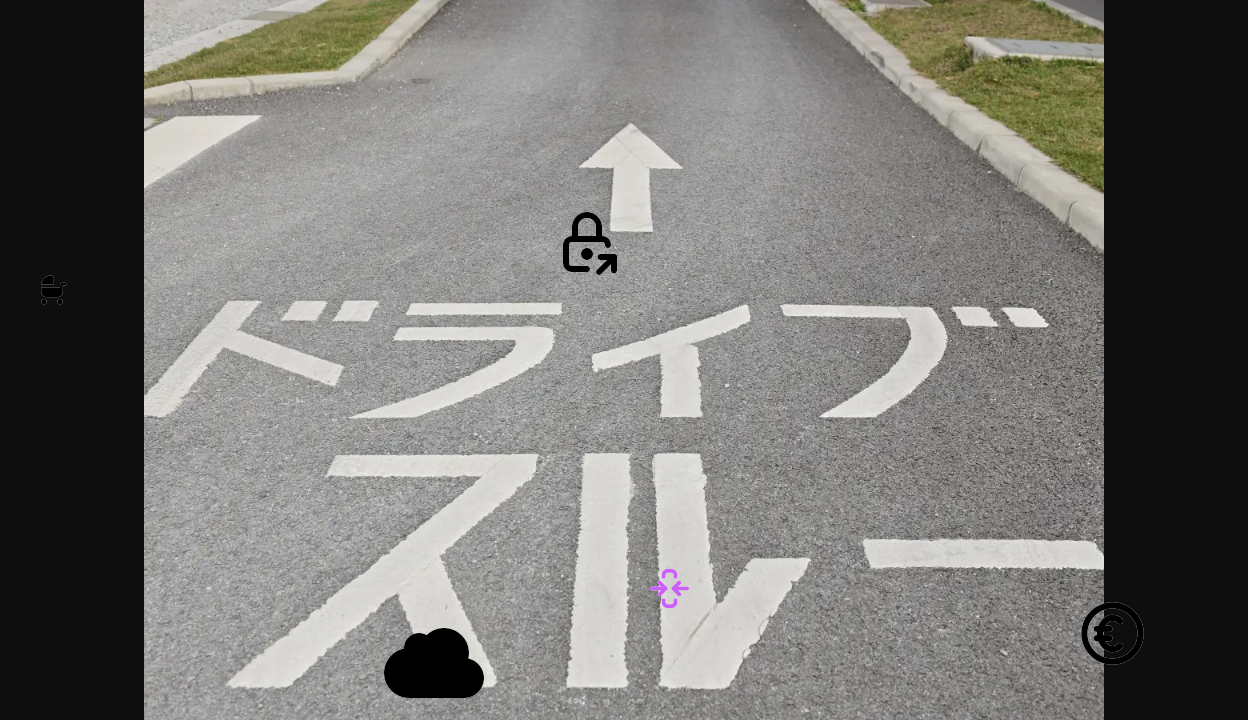 The width and height of the screenshot is (1248, 720). I want to click on cloud storage or sync status, so click(434, 663).